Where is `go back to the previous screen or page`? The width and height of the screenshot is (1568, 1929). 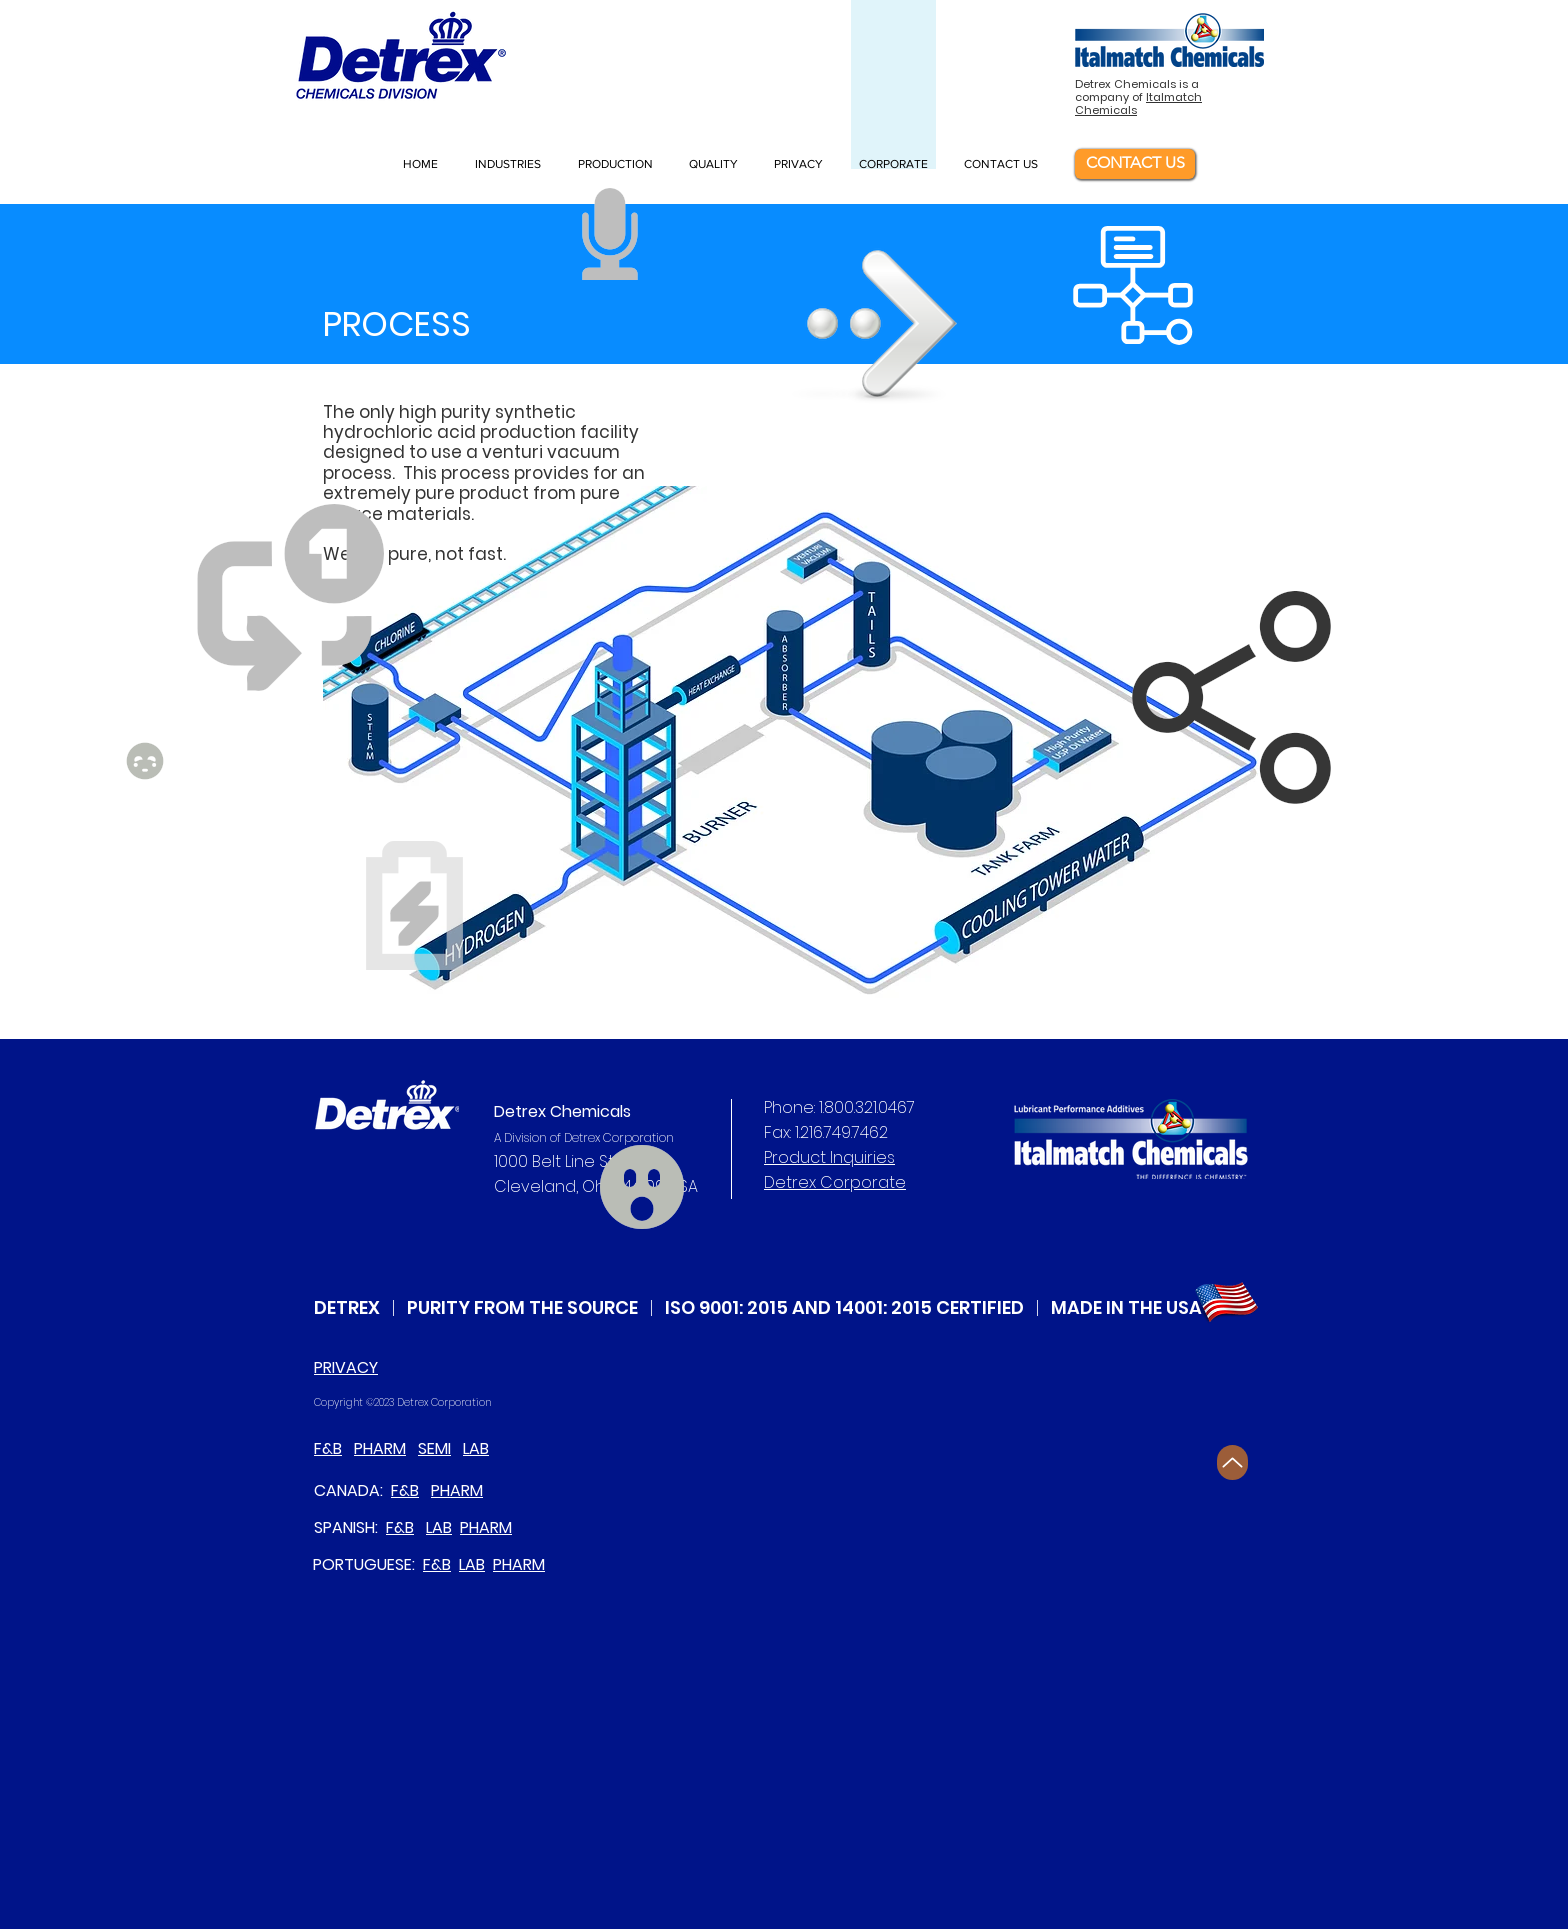 go back to the previous screen or page is located at coordinates (880, 323).